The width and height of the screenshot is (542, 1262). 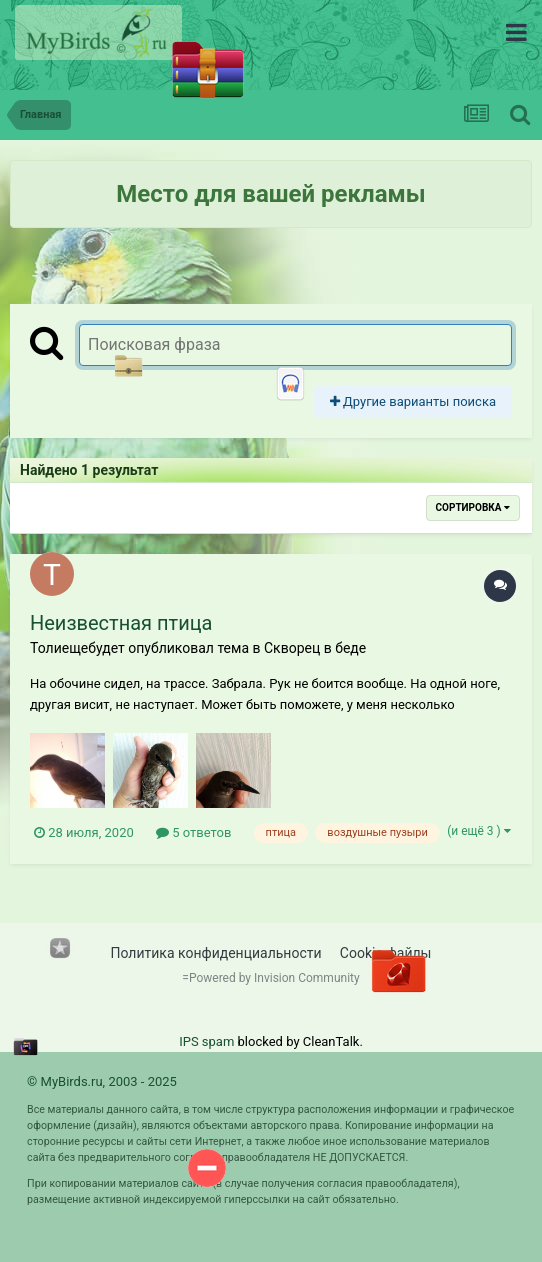 I want to click on open folder containing WinRAR archives, so click(x=207, y=71).